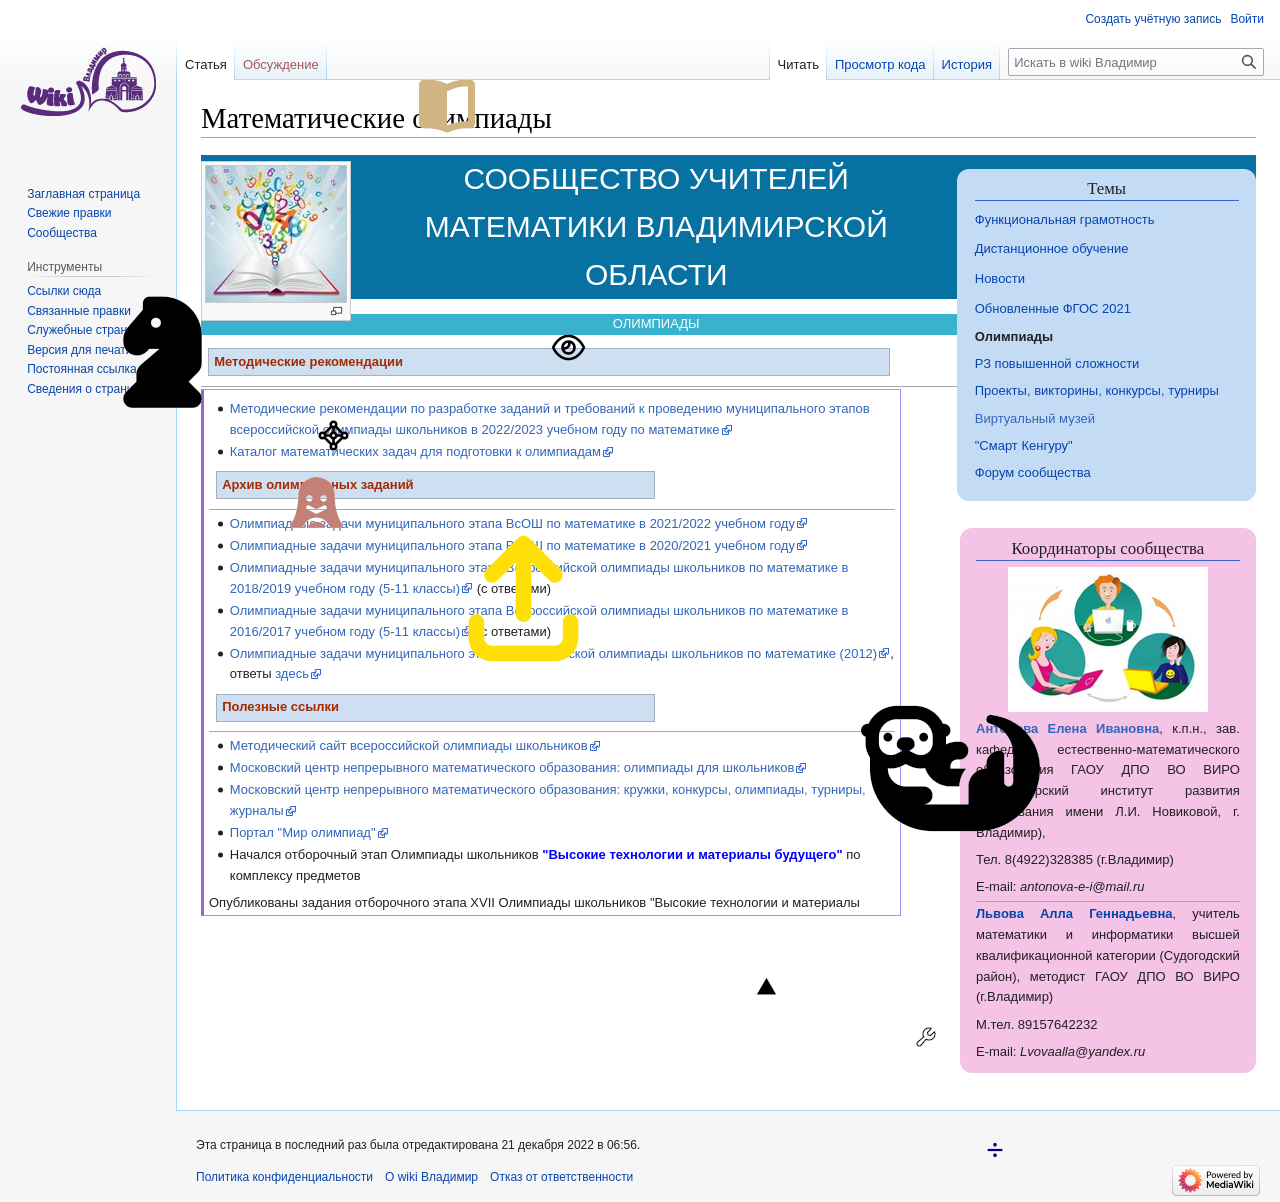  I want to click on set a function breakpoint in the debugger, so click(766, 987).